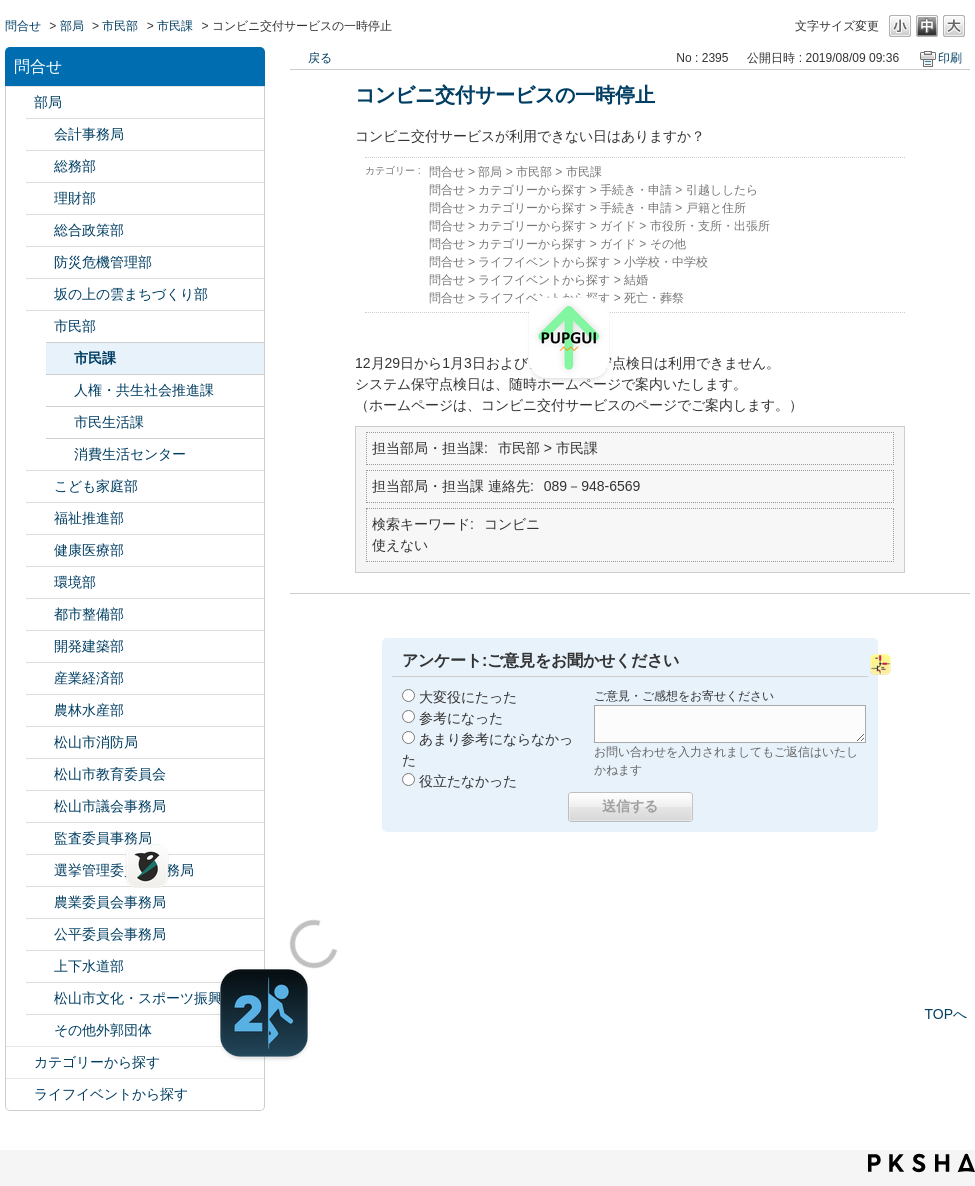  Describe the element at coordinates (147, 866) in the screenshot. I see `open orca slicer 3d printing software` at that location.